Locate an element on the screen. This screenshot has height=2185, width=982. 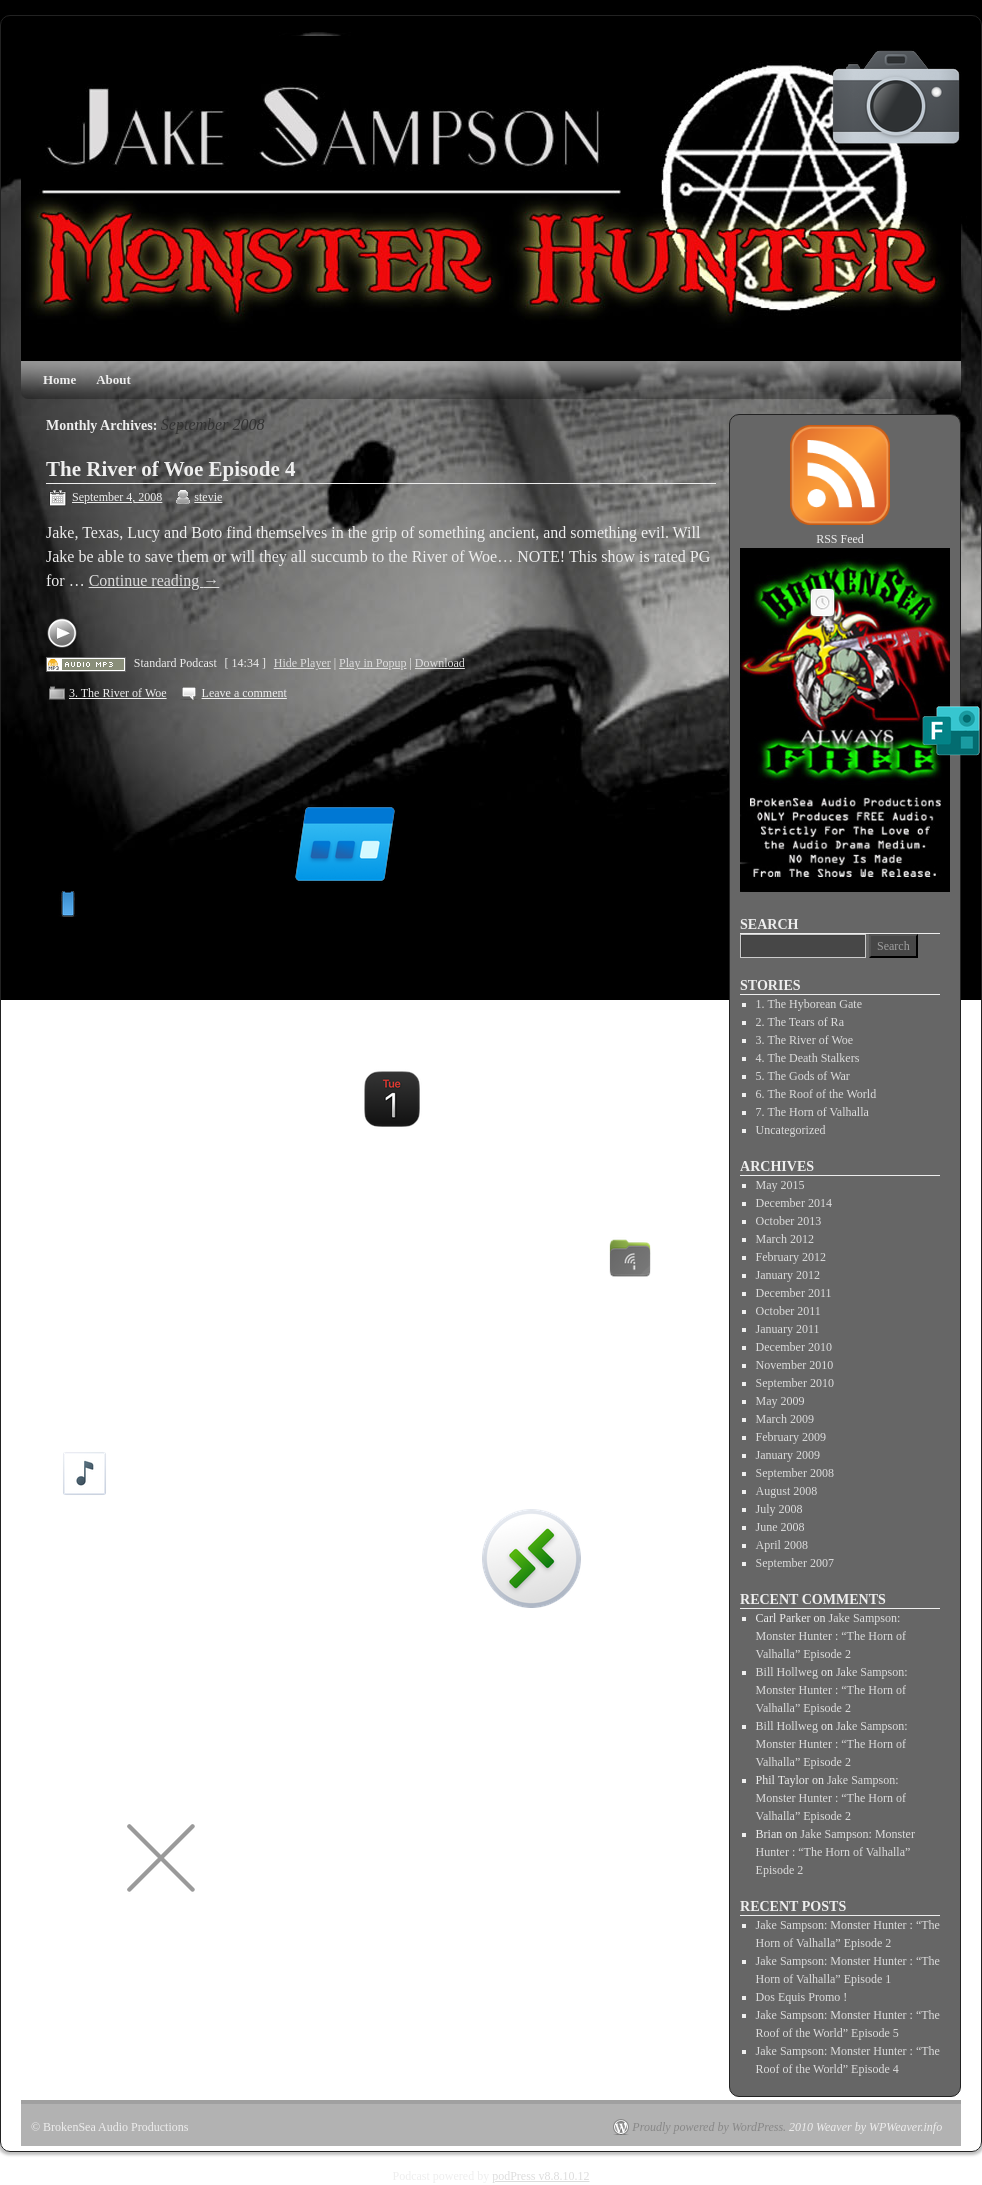
indicates a music or audio file is located at coordinates (84, 1473).